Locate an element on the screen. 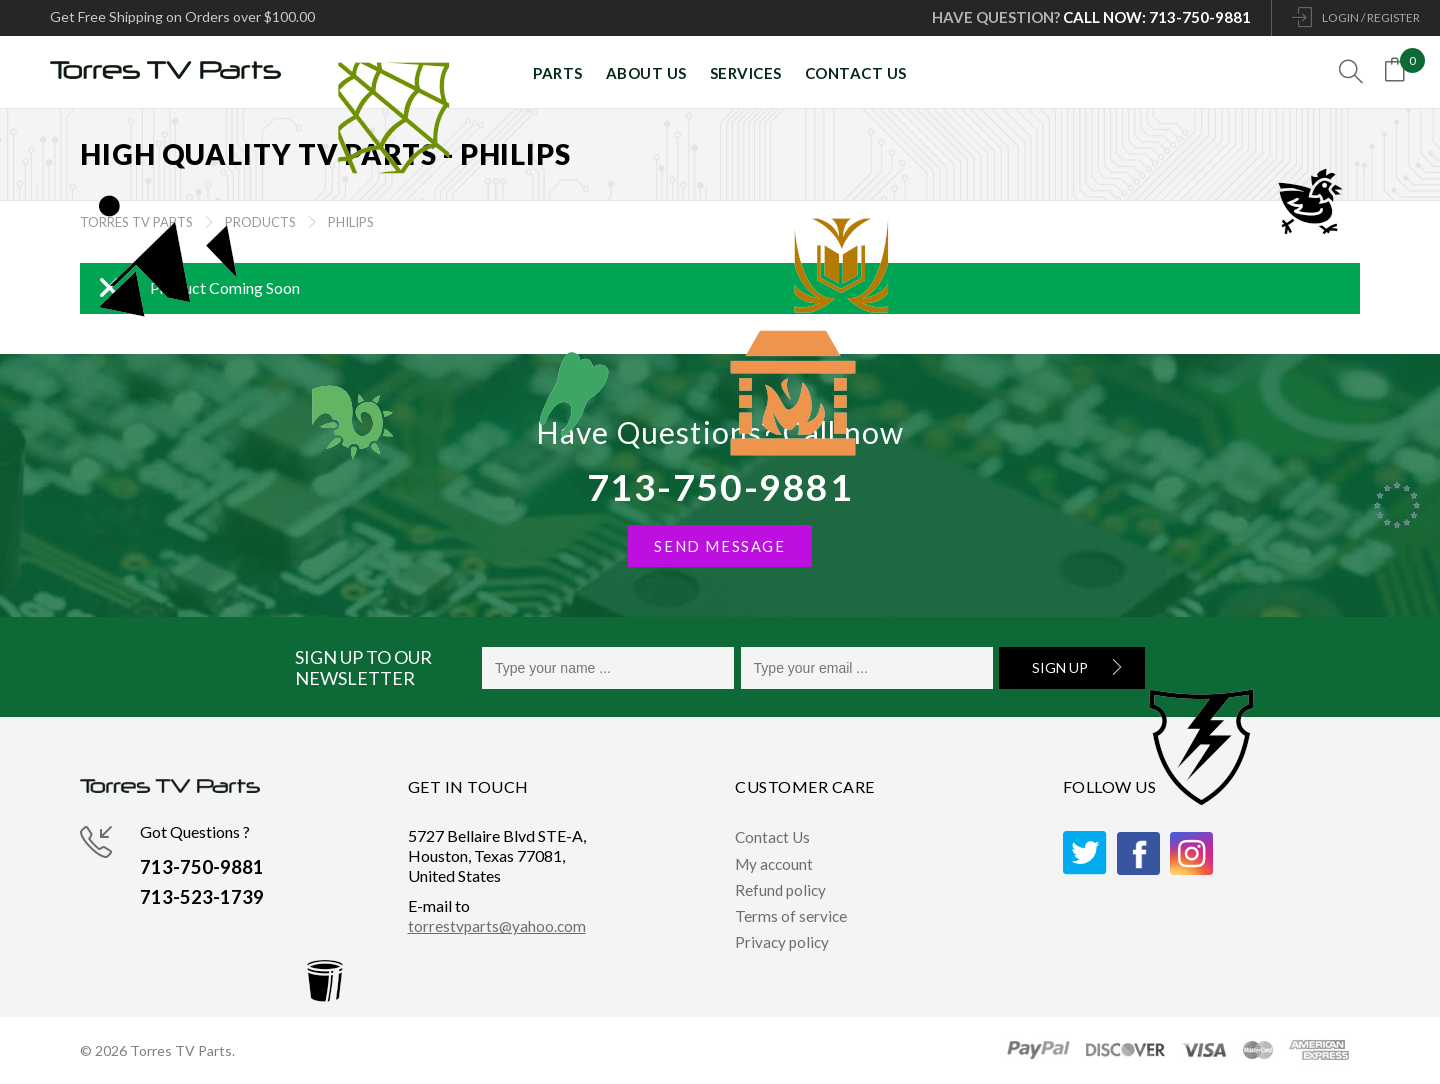  explore ancient Egypt themed content is located at coordinates (169, 264).